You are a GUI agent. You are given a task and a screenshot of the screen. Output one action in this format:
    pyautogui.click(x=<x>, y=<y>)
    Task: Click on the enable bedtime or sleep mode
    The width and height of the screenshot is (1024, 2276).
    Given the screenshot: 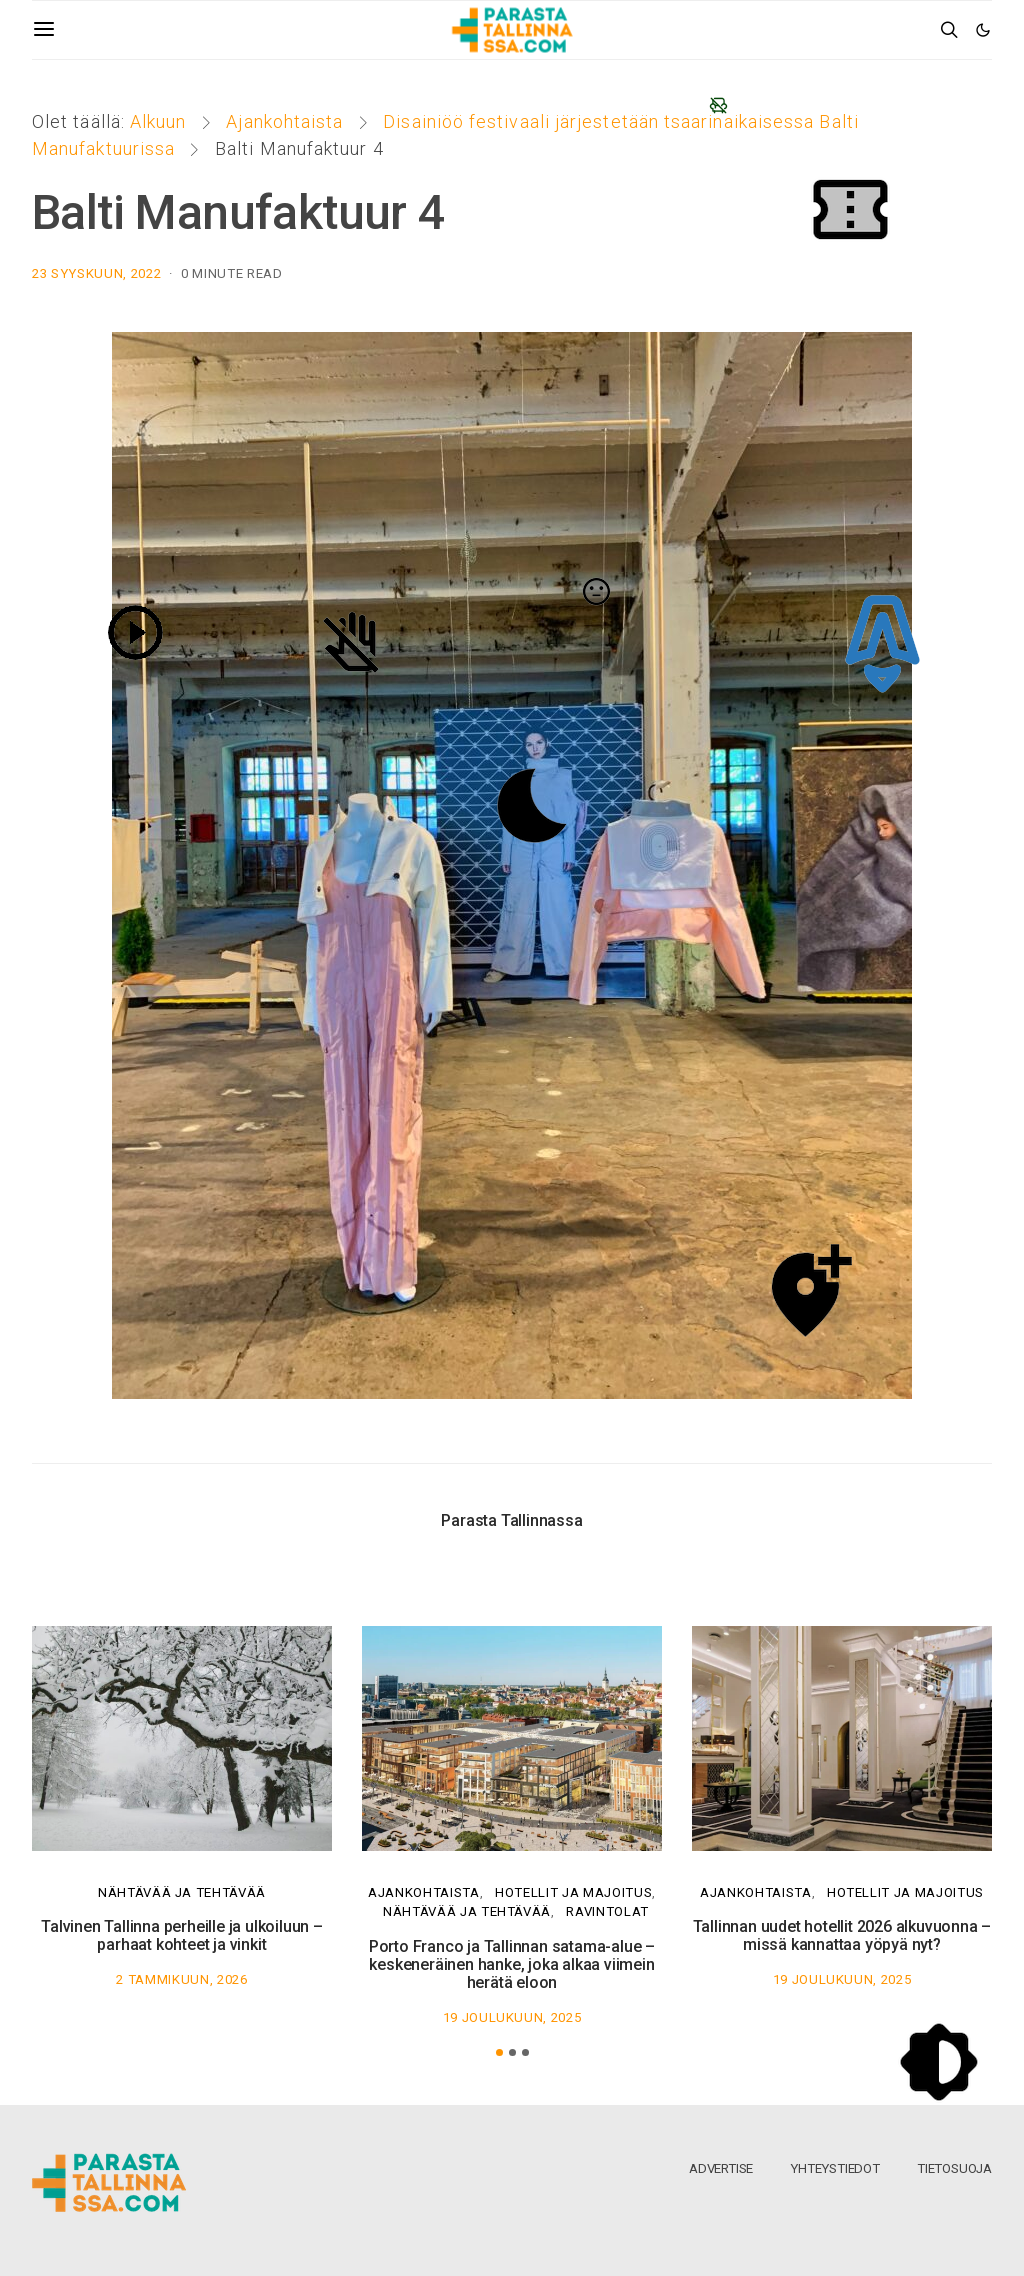 What is the action you would take?
    pyautogui.click(x=534, y=805)
    